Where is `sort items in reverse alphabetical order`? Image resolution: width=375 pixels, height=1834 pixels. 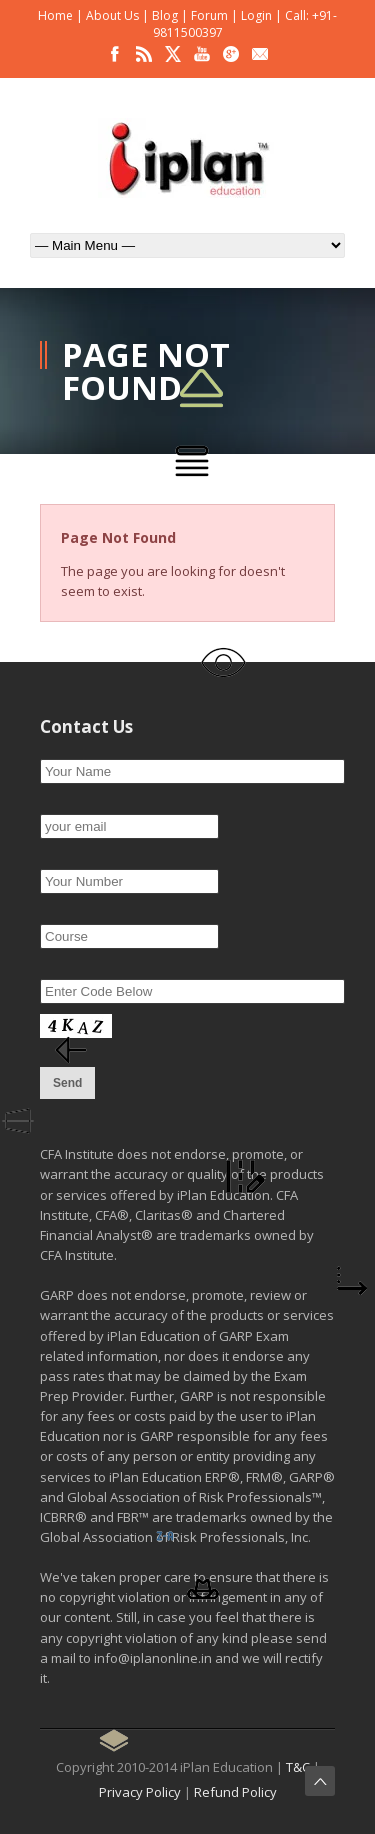
sort items in reverse alphabetical order is located at coordinates (165, 1536).